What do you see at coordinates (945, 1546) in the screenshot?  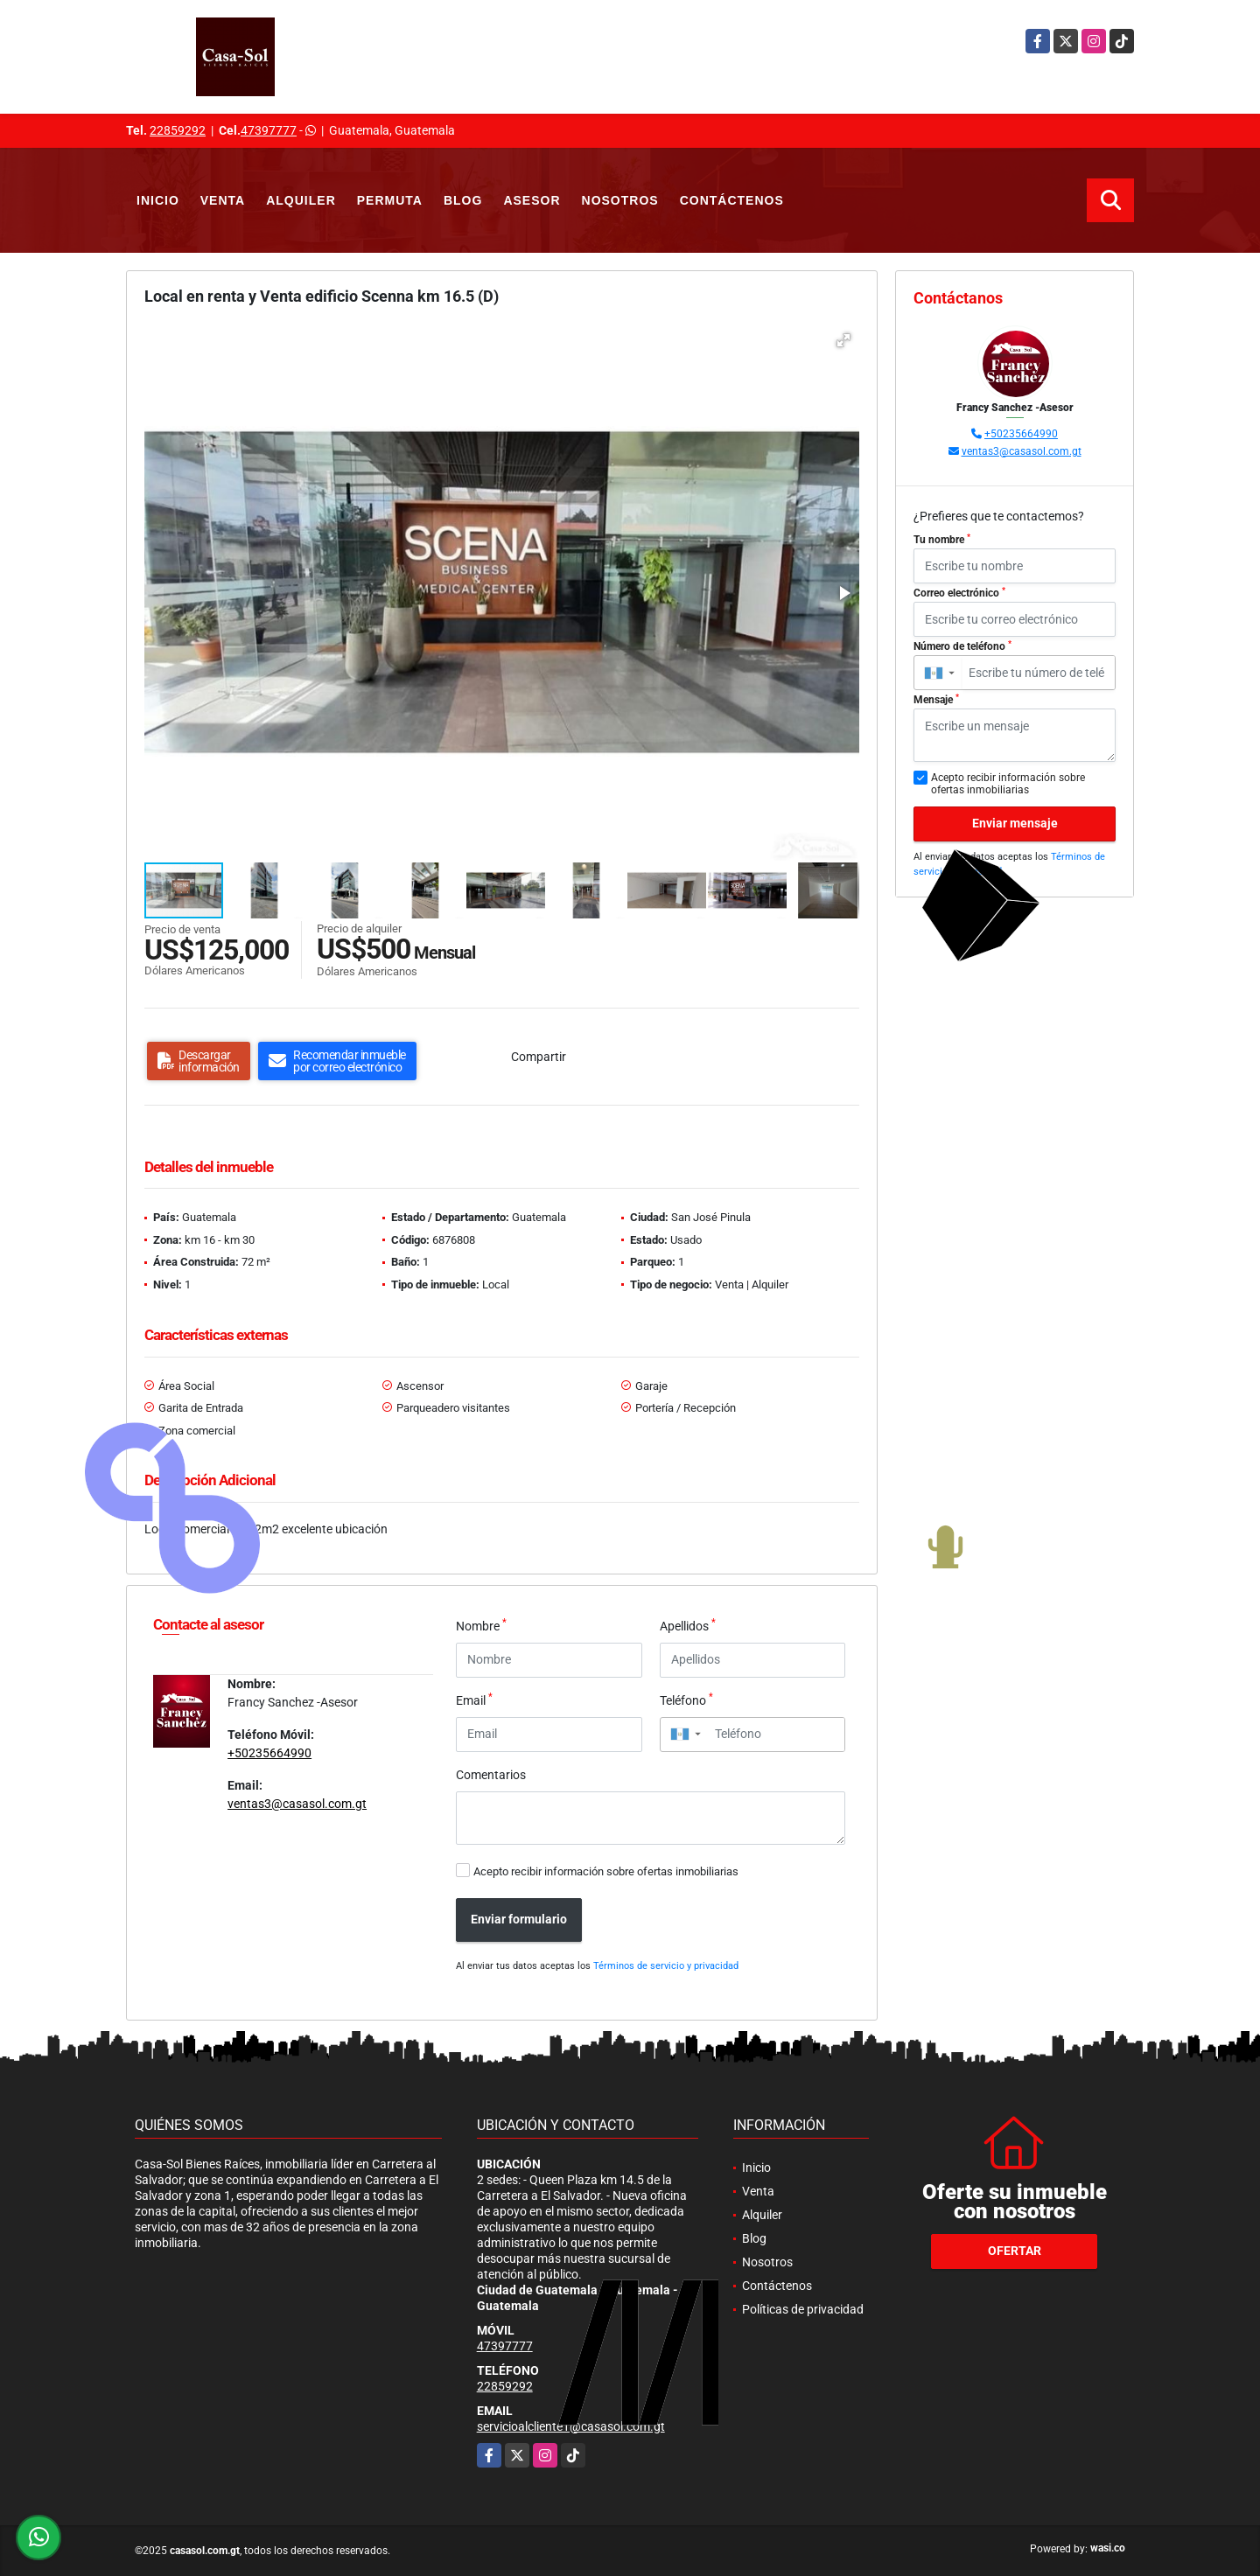 I see `desert or arid climate indicator` at bounding box center [945, 1546].